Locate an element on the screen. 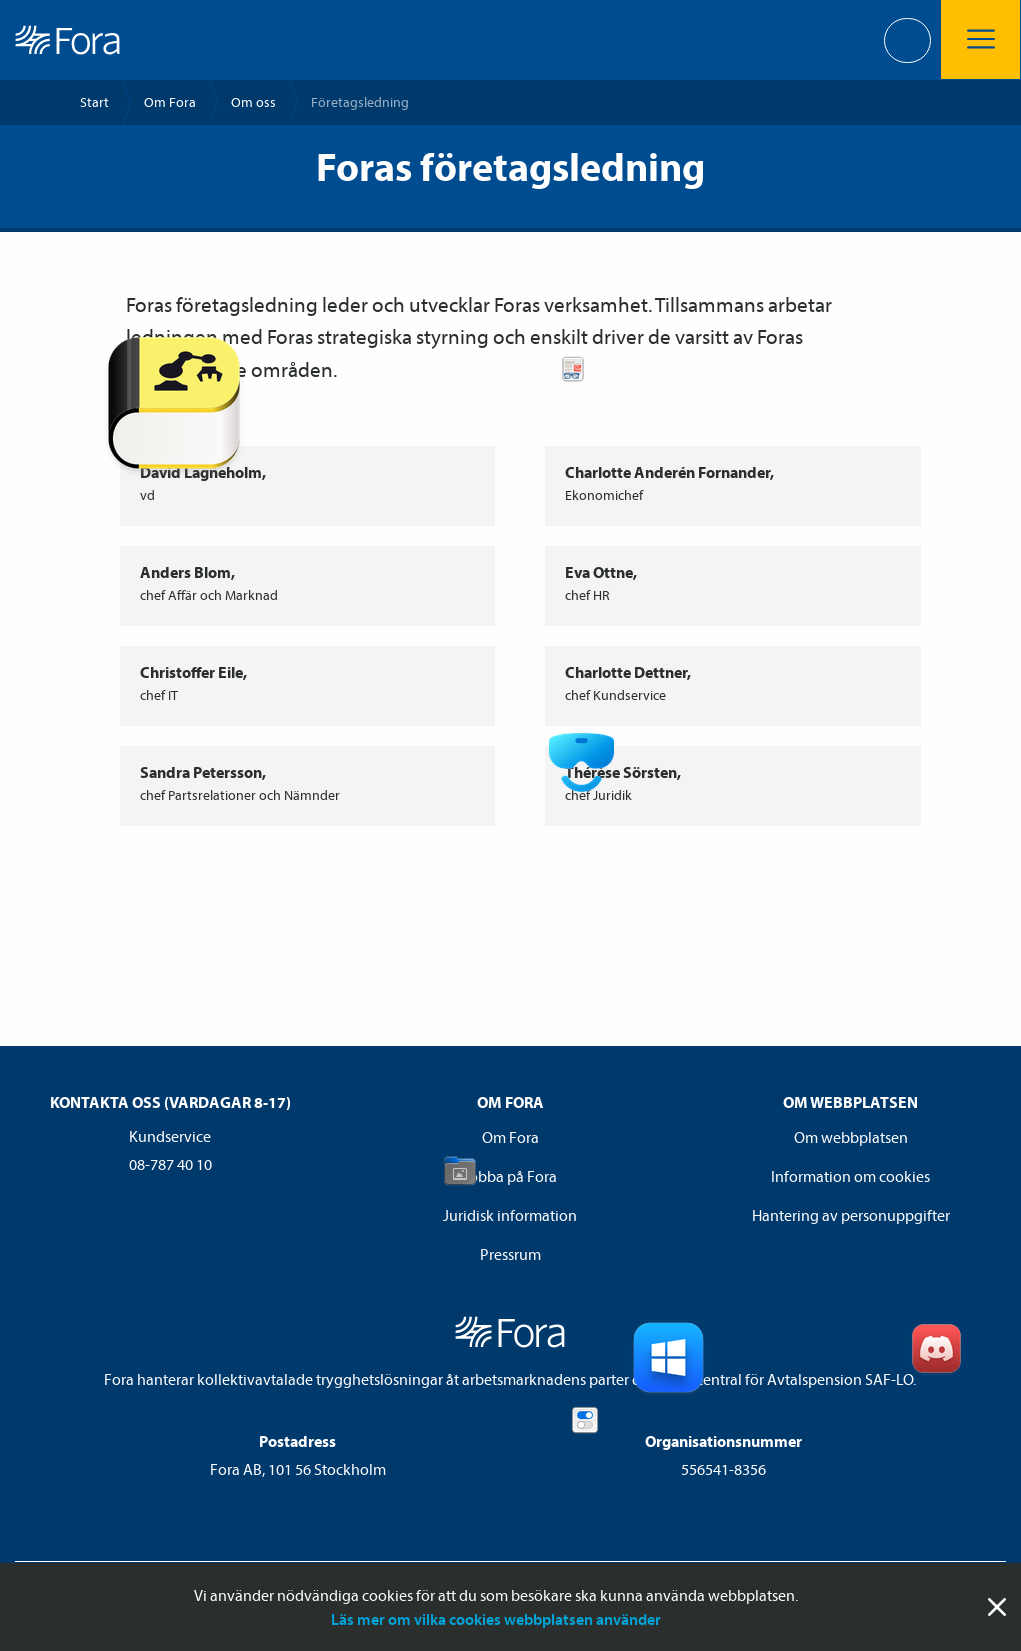 The width and height of the screenshot is (1021, 1651). open the manuals app is located at coordinates (174, 403).